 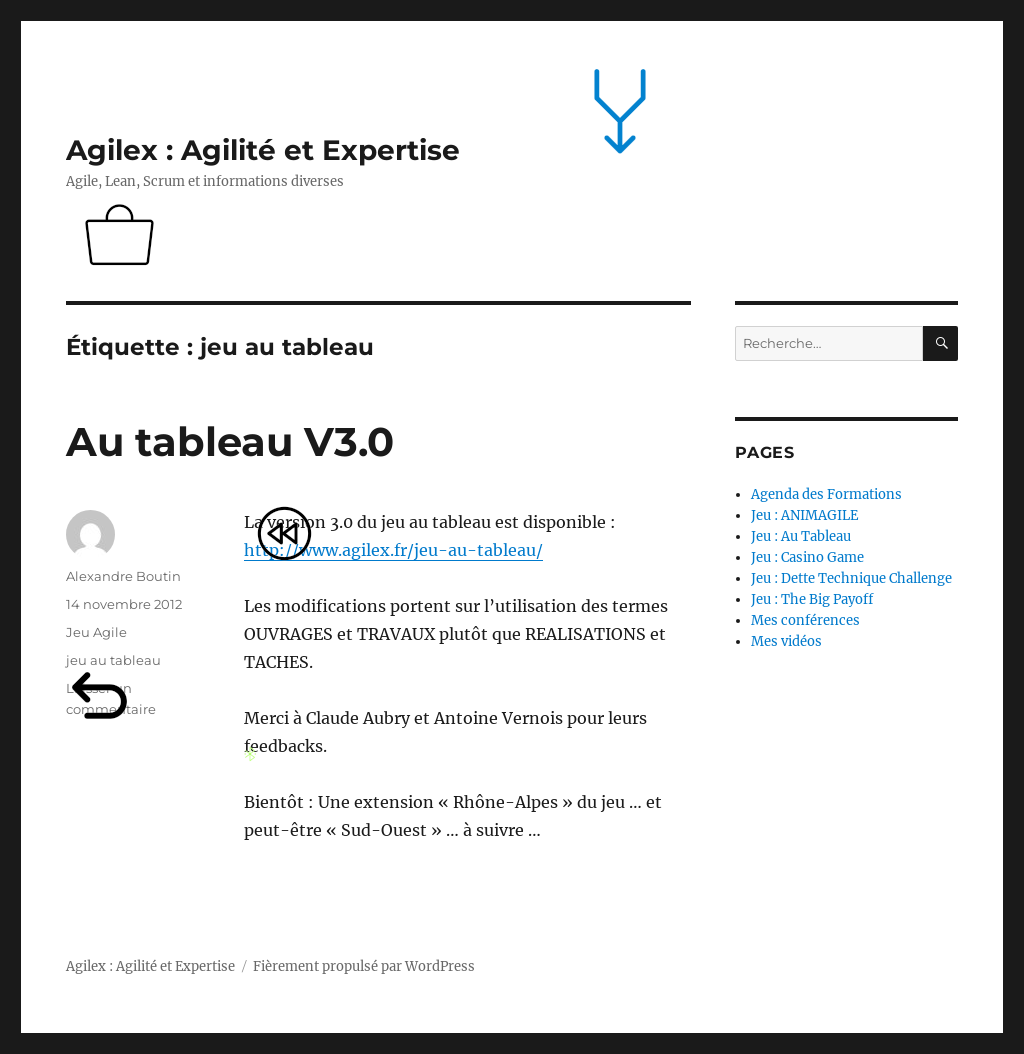 What do you see at coordinates (99, 697) in the screenshot?
I see `undo previous action` at bounding box center [99, 697].